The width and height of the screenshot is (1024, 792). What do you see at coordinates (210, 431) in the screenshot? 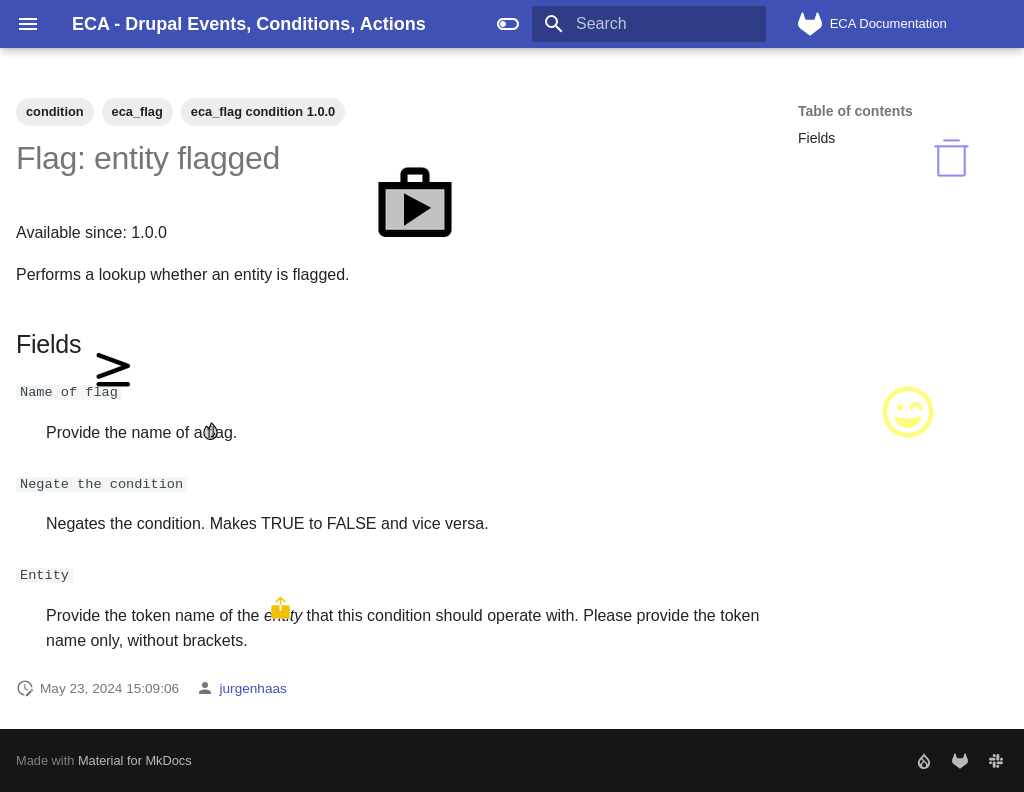
I see `indicates trending or hot content` at bounding box center [210, 431].